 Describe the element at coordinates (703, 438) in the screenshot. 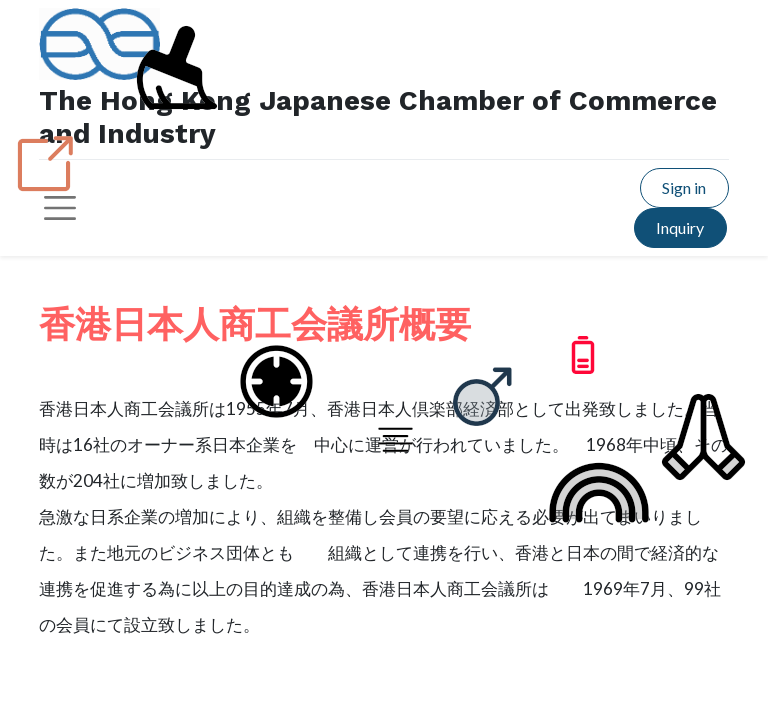

I see `access prayer or meditation features` at that location.